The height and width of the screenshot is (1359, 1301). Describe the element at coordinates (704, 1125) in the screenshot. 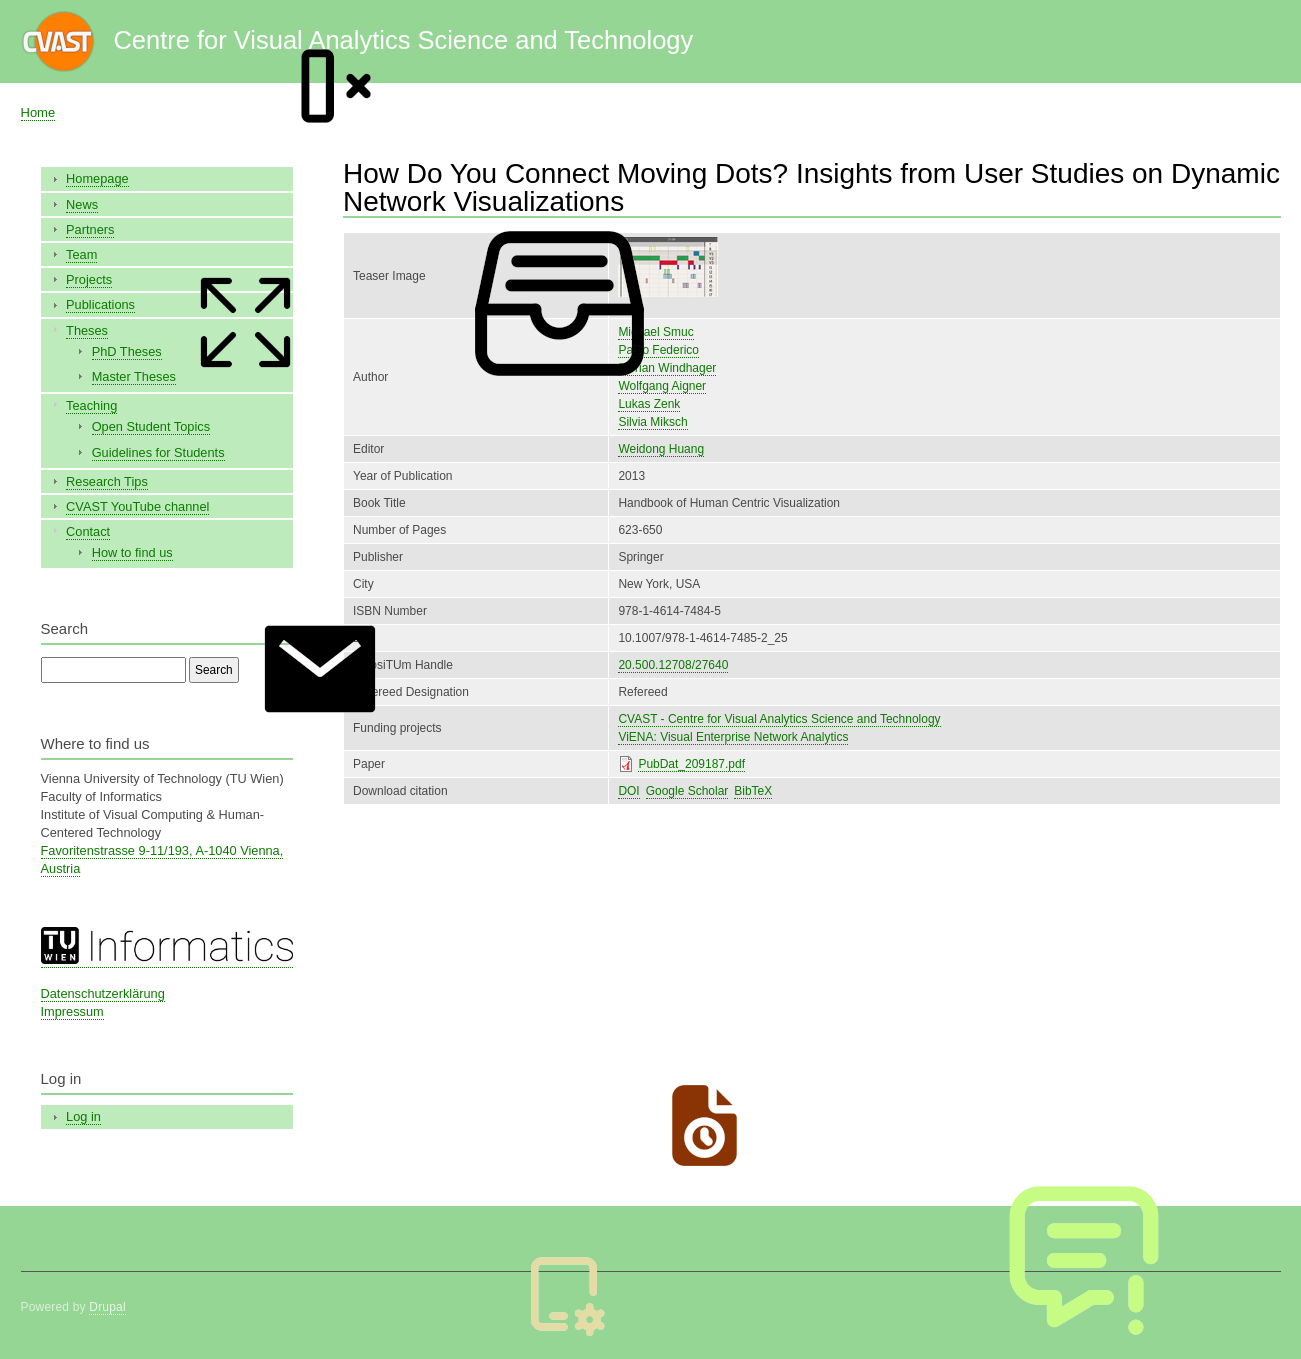

I see `view file history or recent activity` at that location.